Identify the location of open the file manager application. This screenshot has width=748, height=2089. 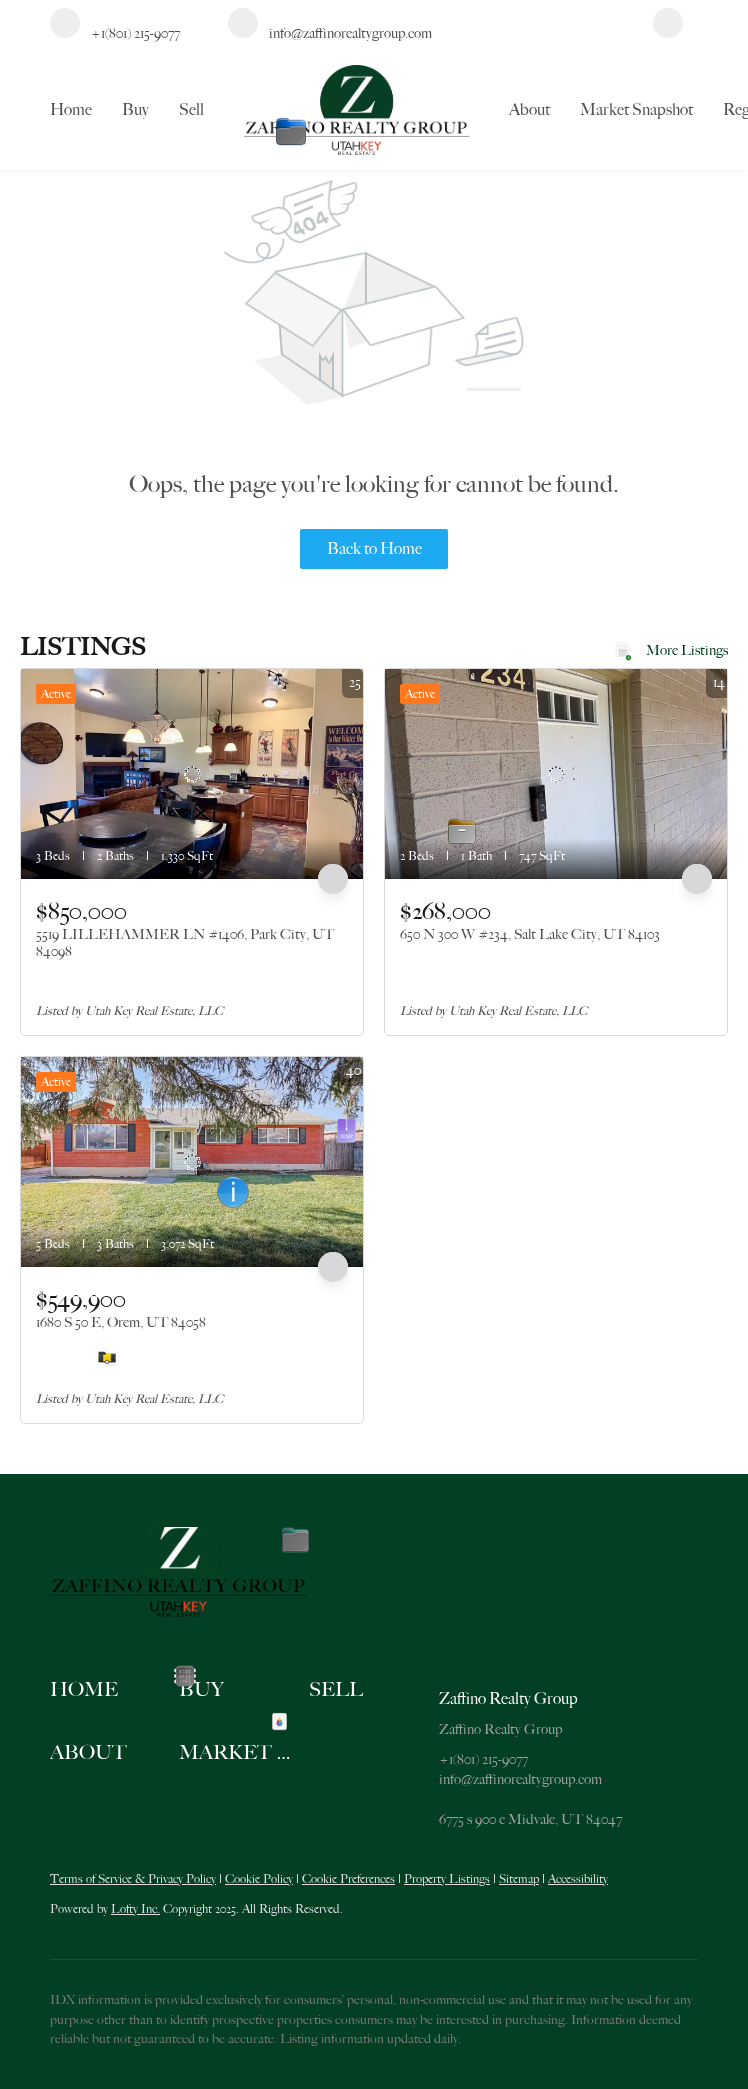
(462, 831).